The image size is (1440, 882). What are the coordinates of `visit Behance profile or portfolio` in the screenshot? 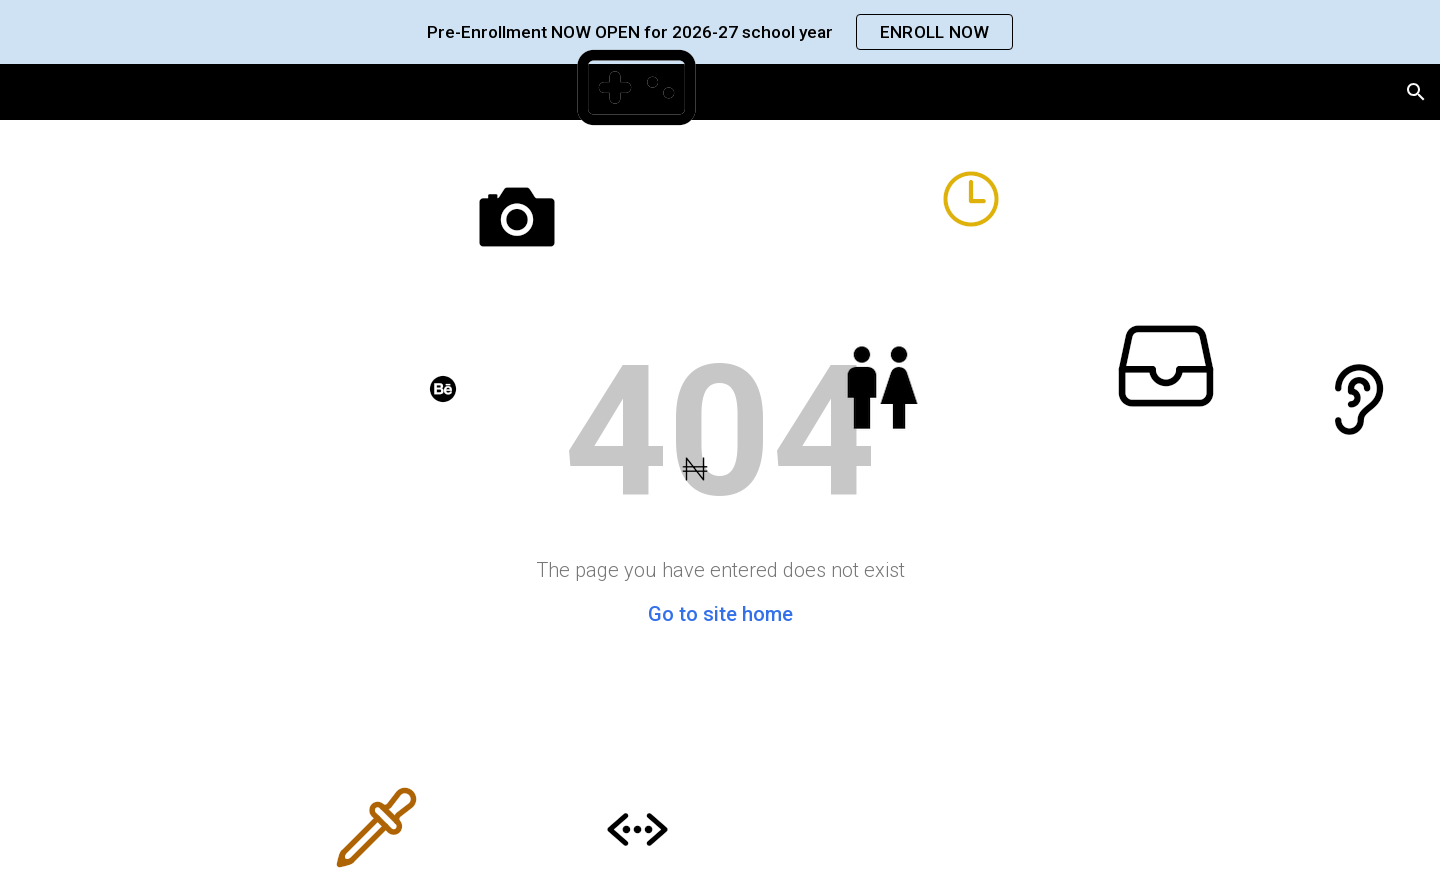 It's located at (443, 389).